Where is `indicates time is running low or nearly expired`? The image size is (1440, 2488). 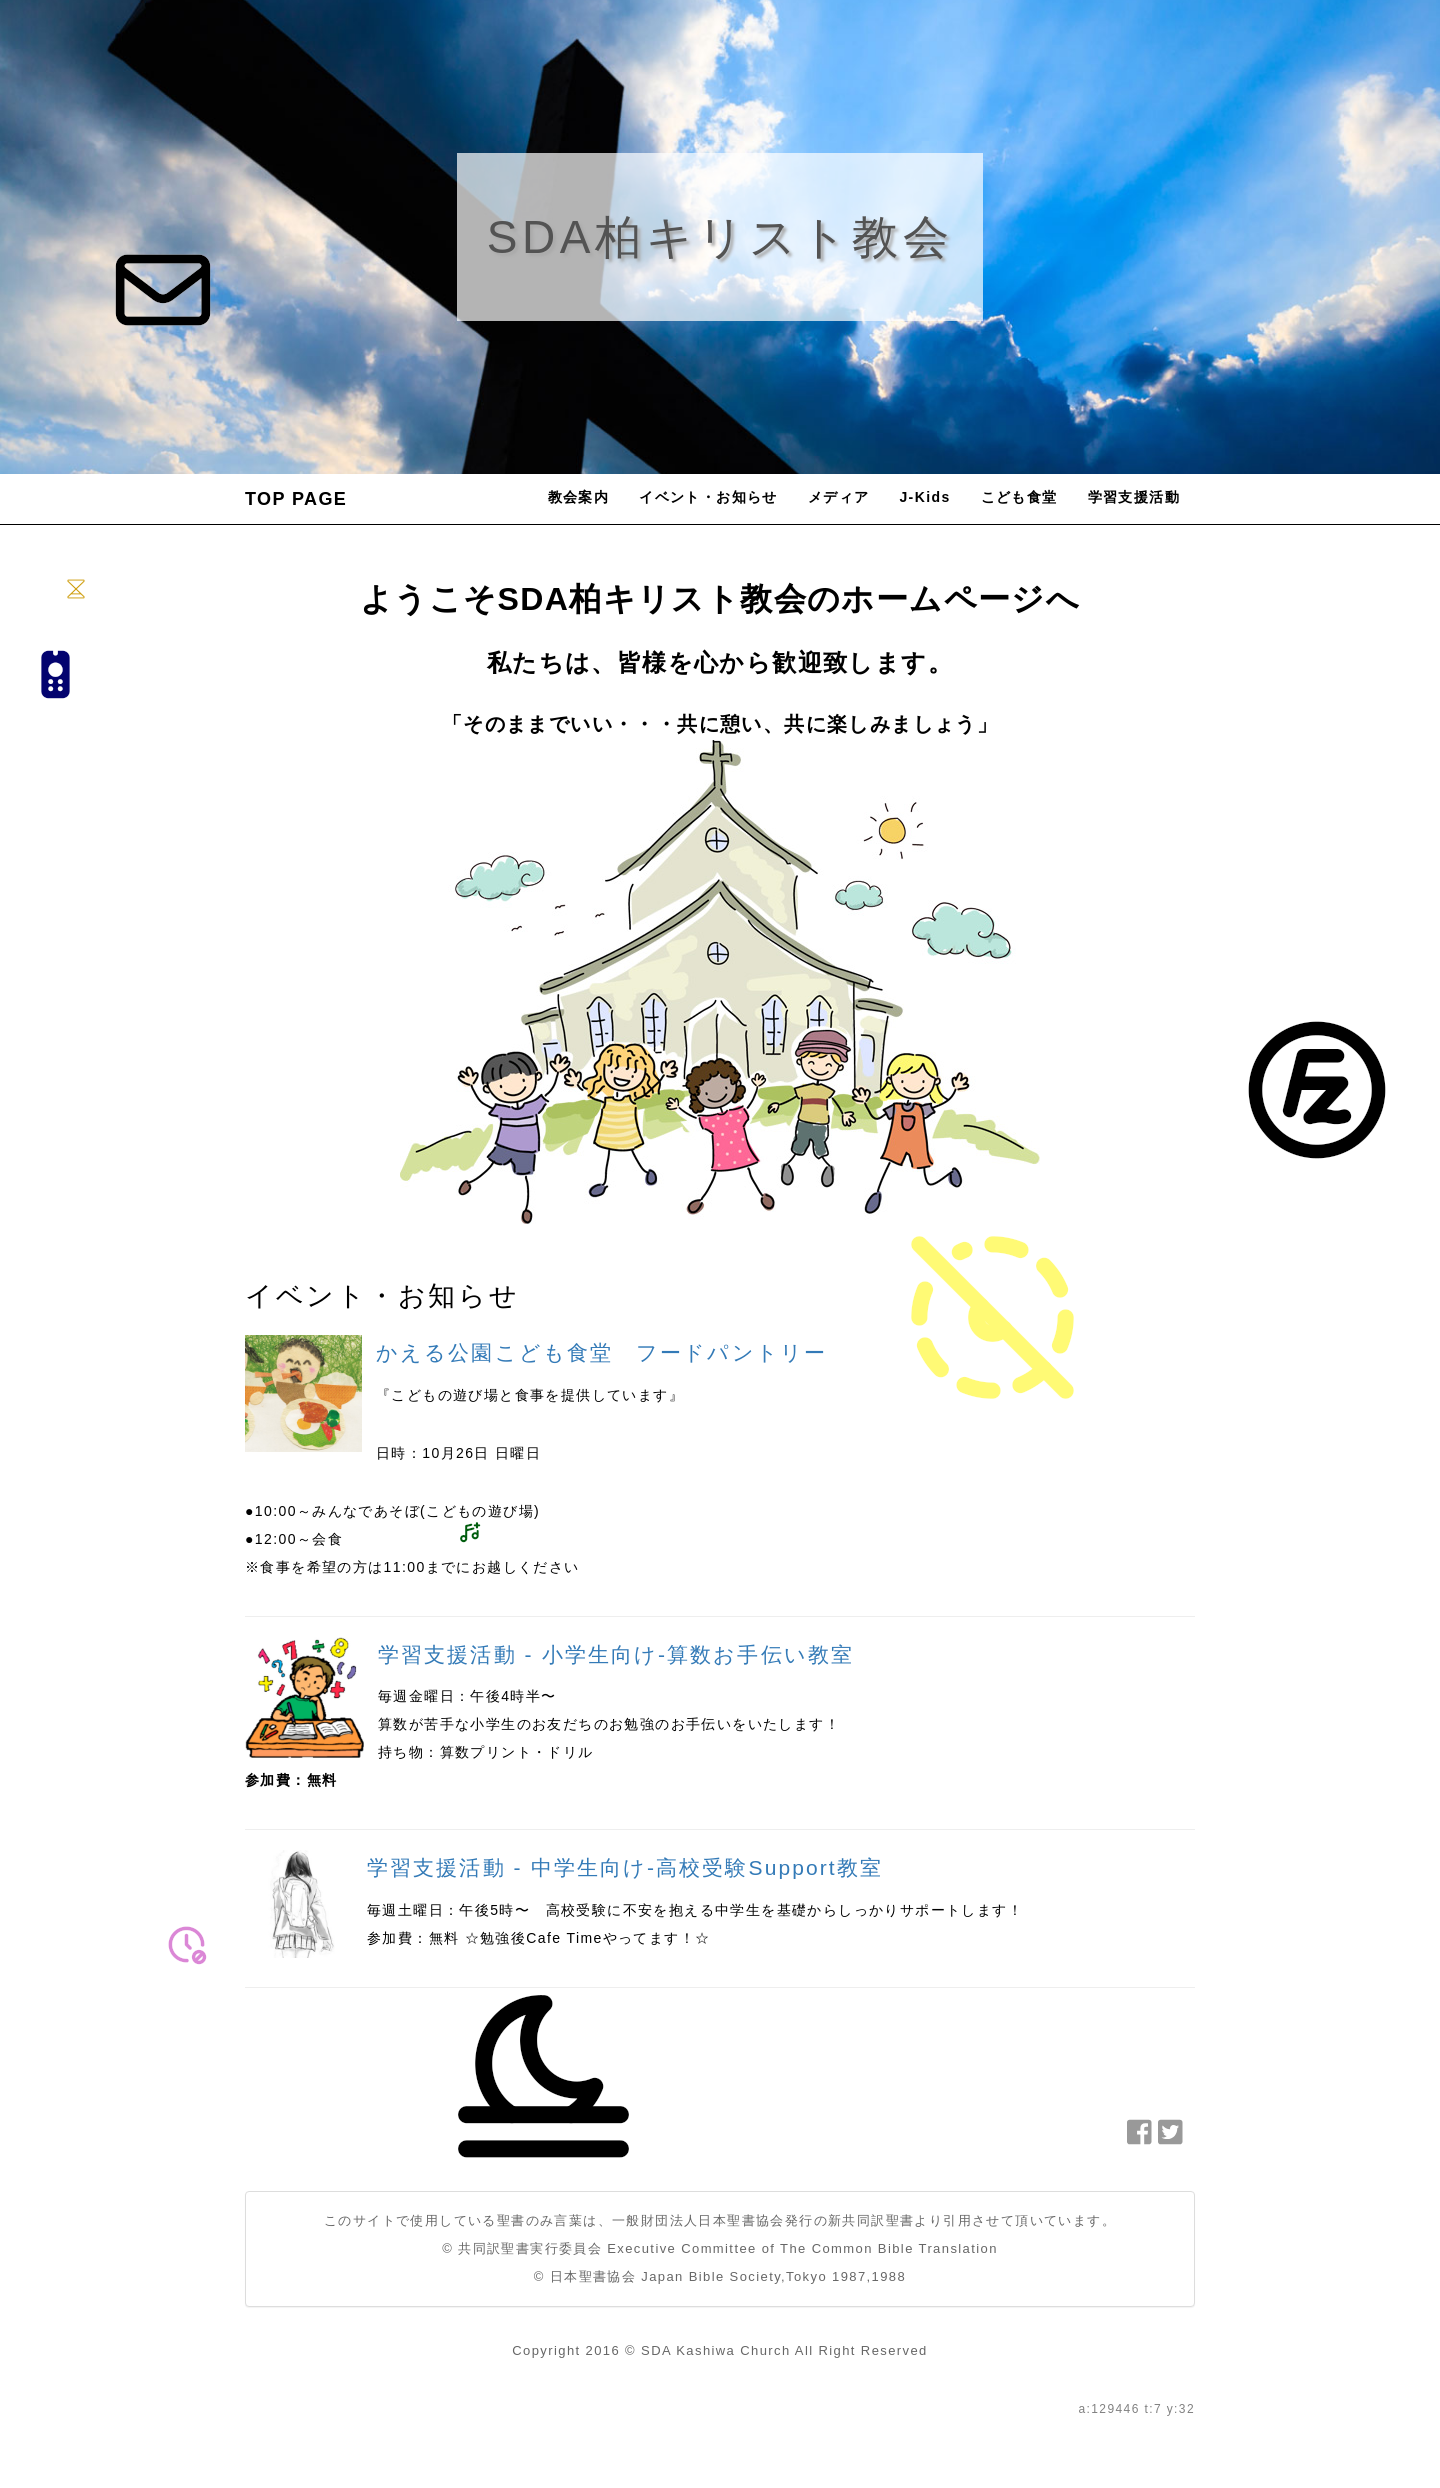 indicates time is running low or nearly expired is located at coordinates (76, 589).